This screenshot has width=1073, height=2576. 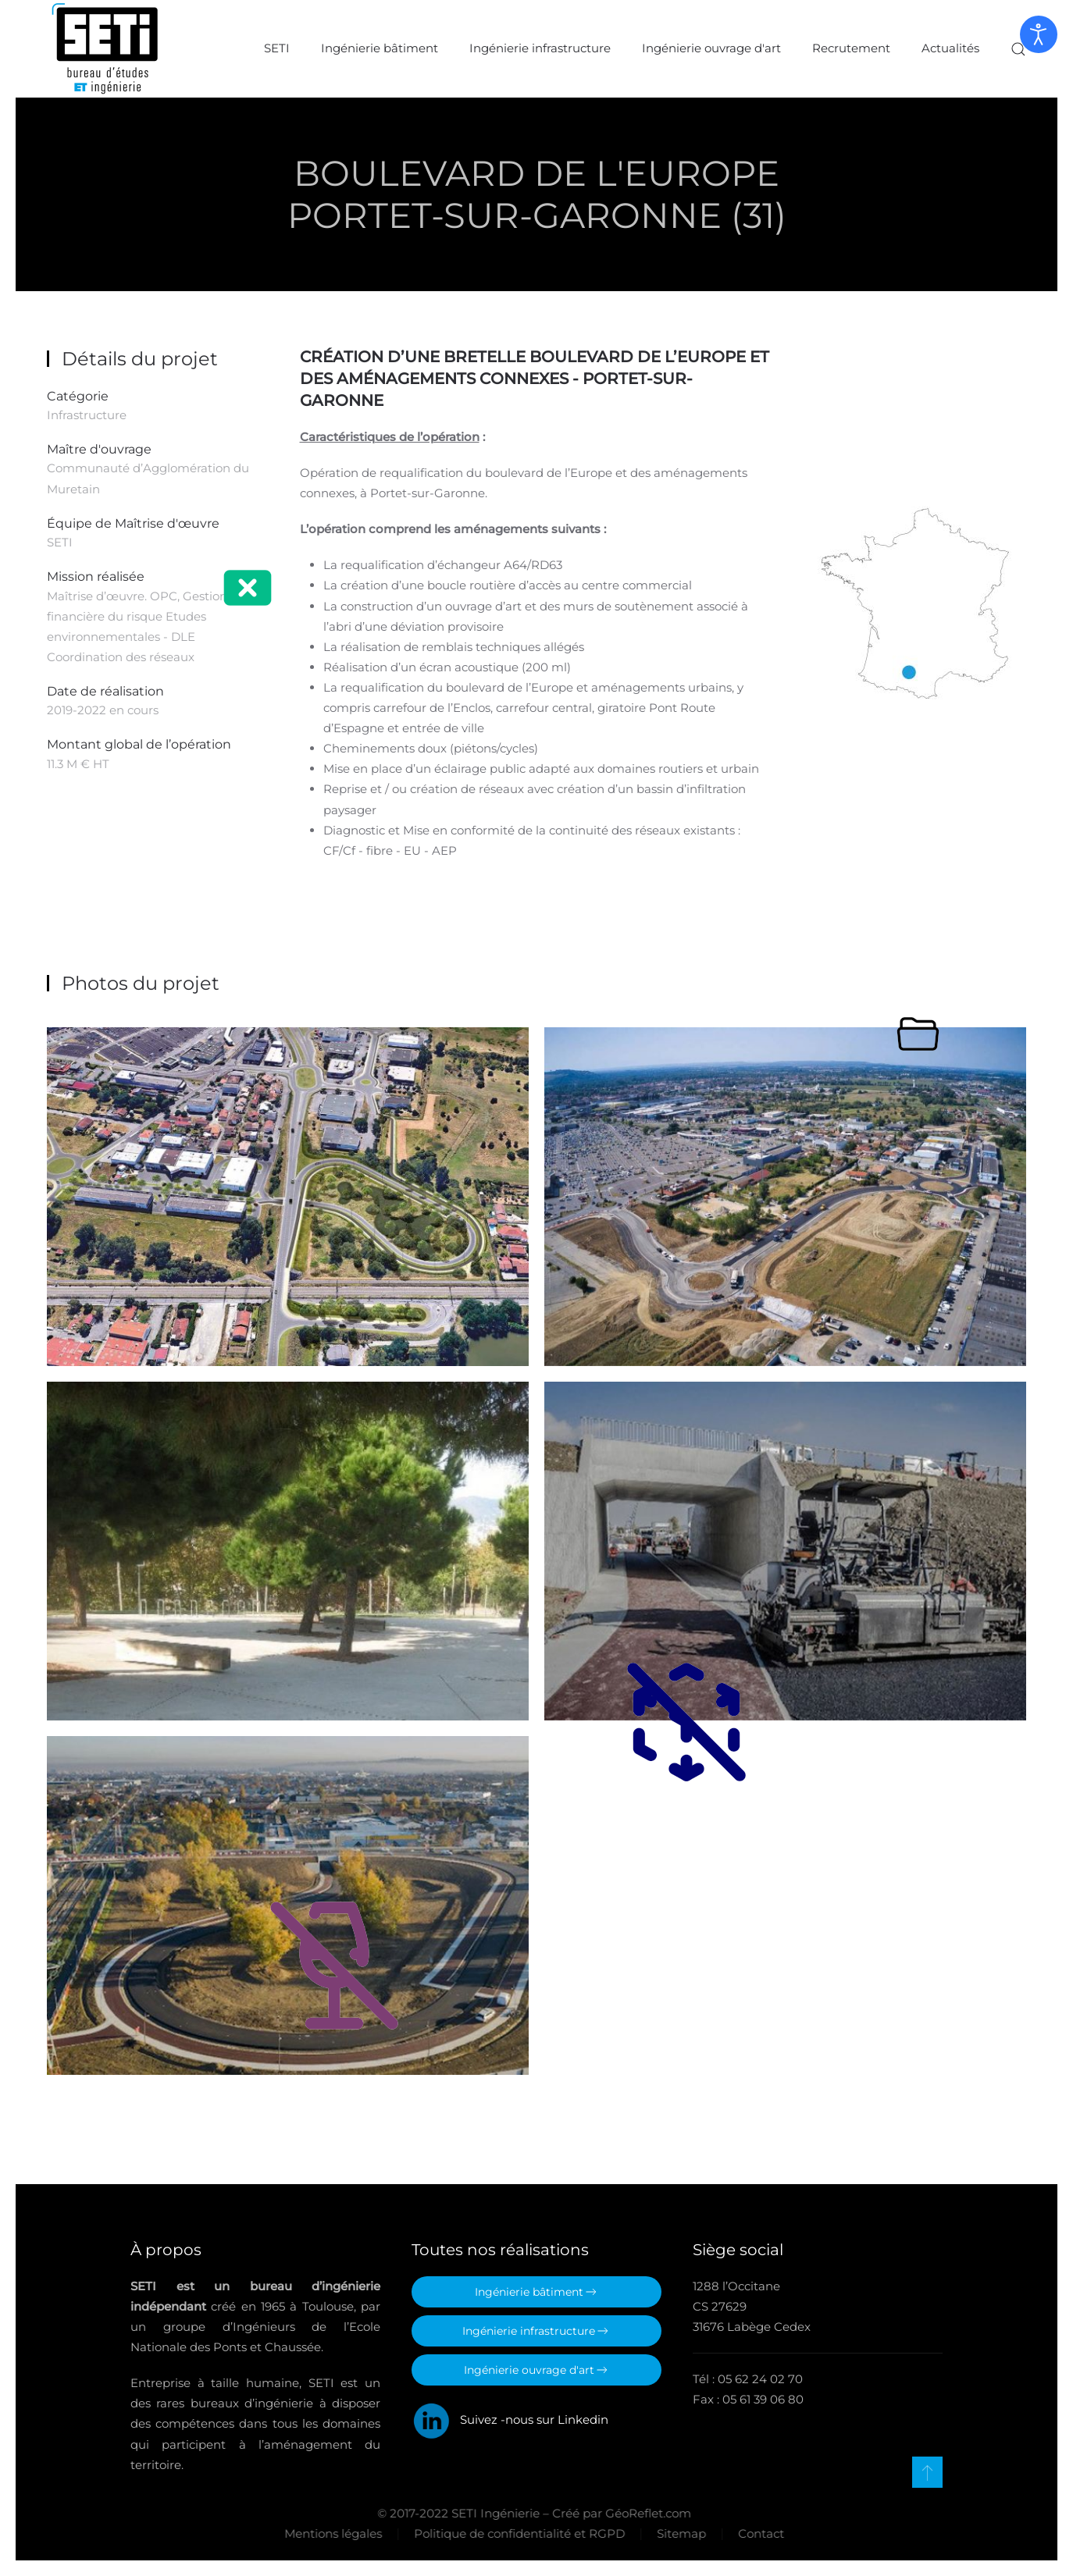 What do you see at coordinates (918, 1034) in the screenshot?
I see `open folder to view contents` at bounding box center [918, 1034].